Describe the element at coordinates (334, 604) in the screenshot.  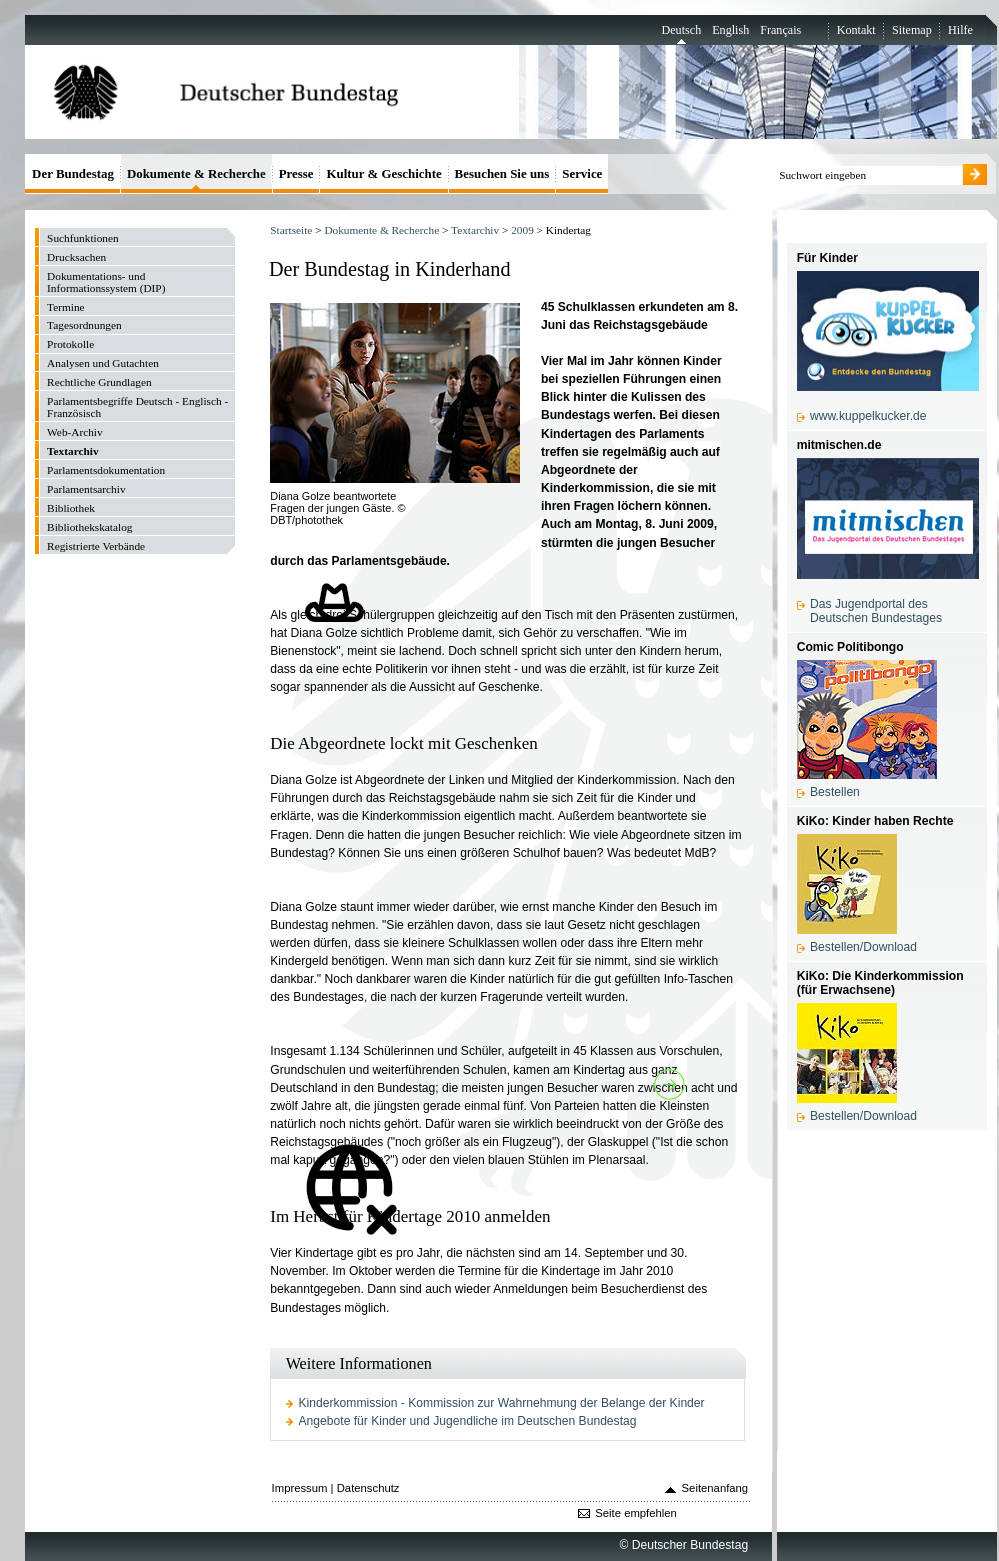
I see `select cowboy hat avatar or profile icon` at that location.